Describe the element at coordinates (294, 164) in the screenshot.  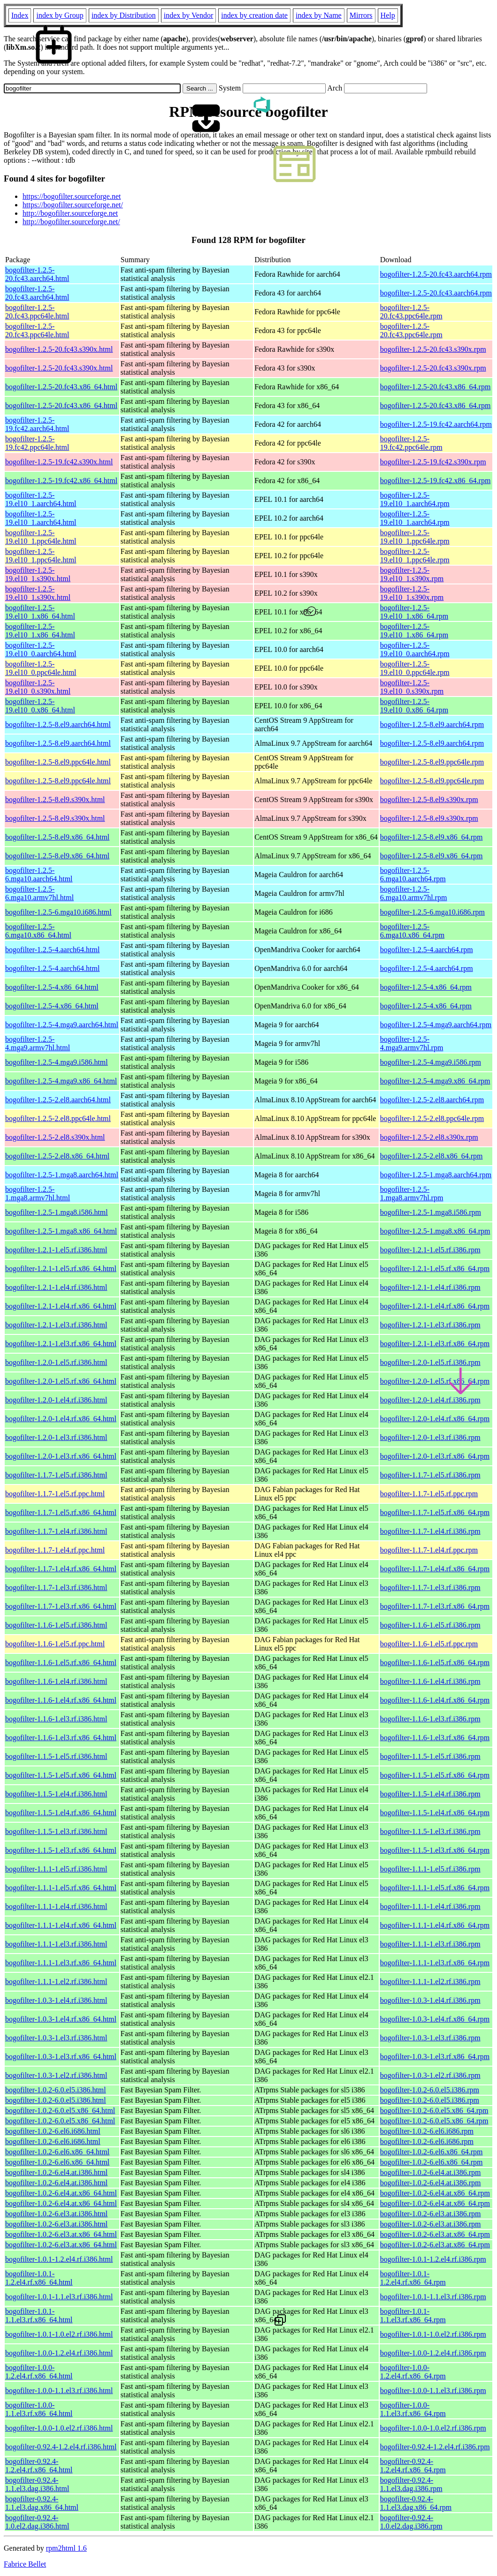
I see `preview a document or file` at that location.